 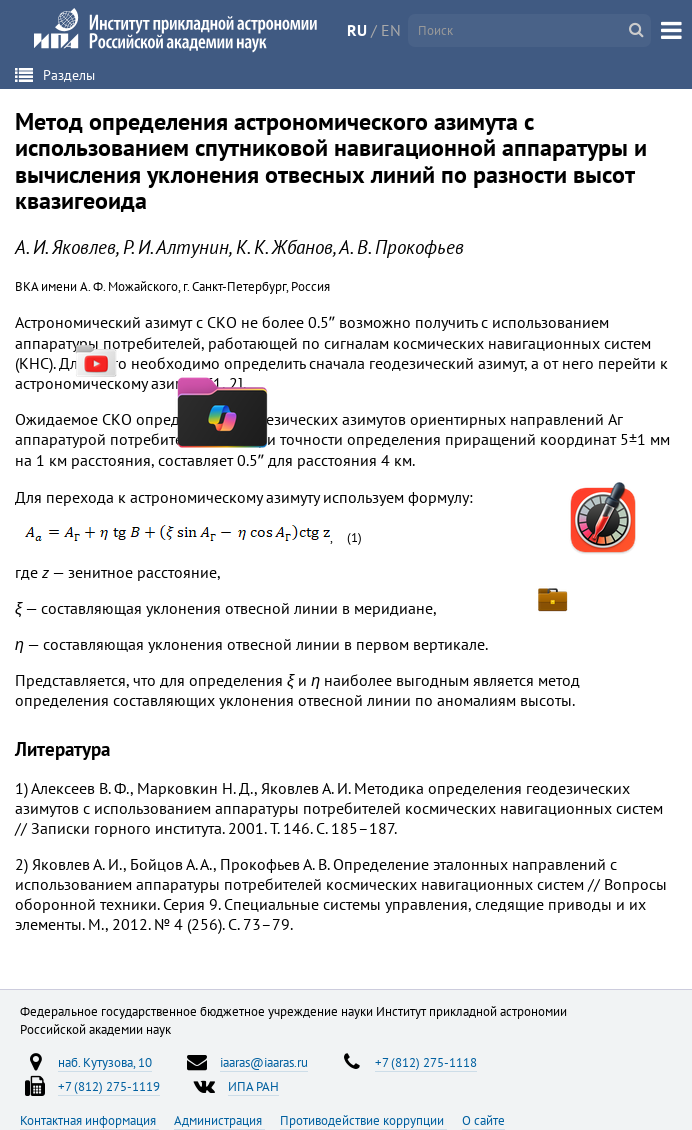 I want to click on open folder containing Microsoft Copilot 365 files, so click(x=222, y=415).